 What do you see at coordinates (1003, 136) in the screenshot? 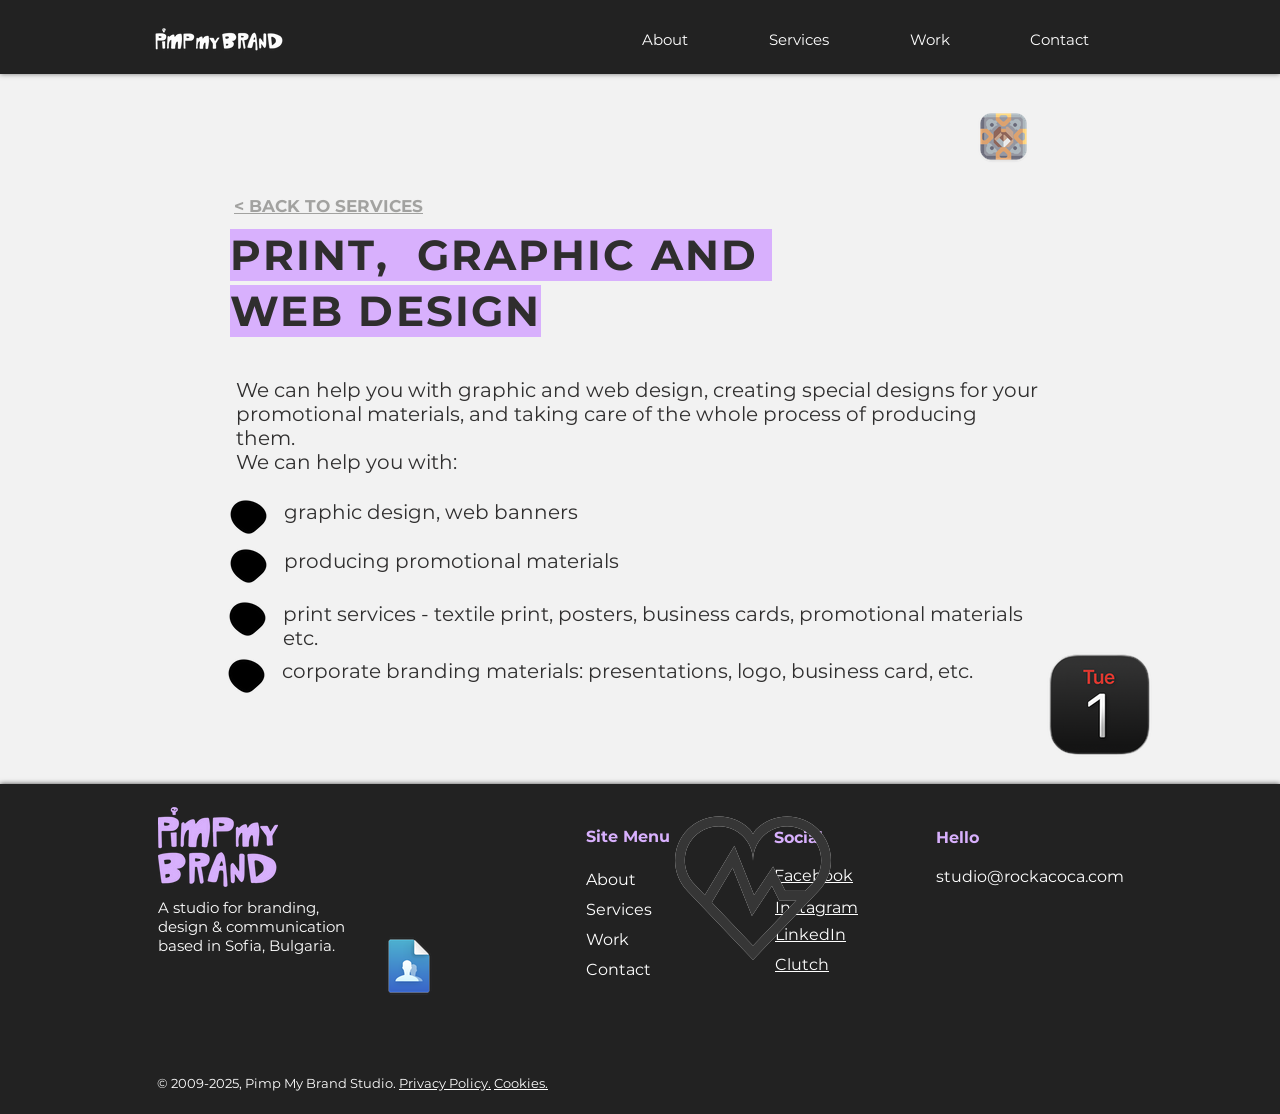
I see `launch mindustry game` at bounding box center [1003, 136].